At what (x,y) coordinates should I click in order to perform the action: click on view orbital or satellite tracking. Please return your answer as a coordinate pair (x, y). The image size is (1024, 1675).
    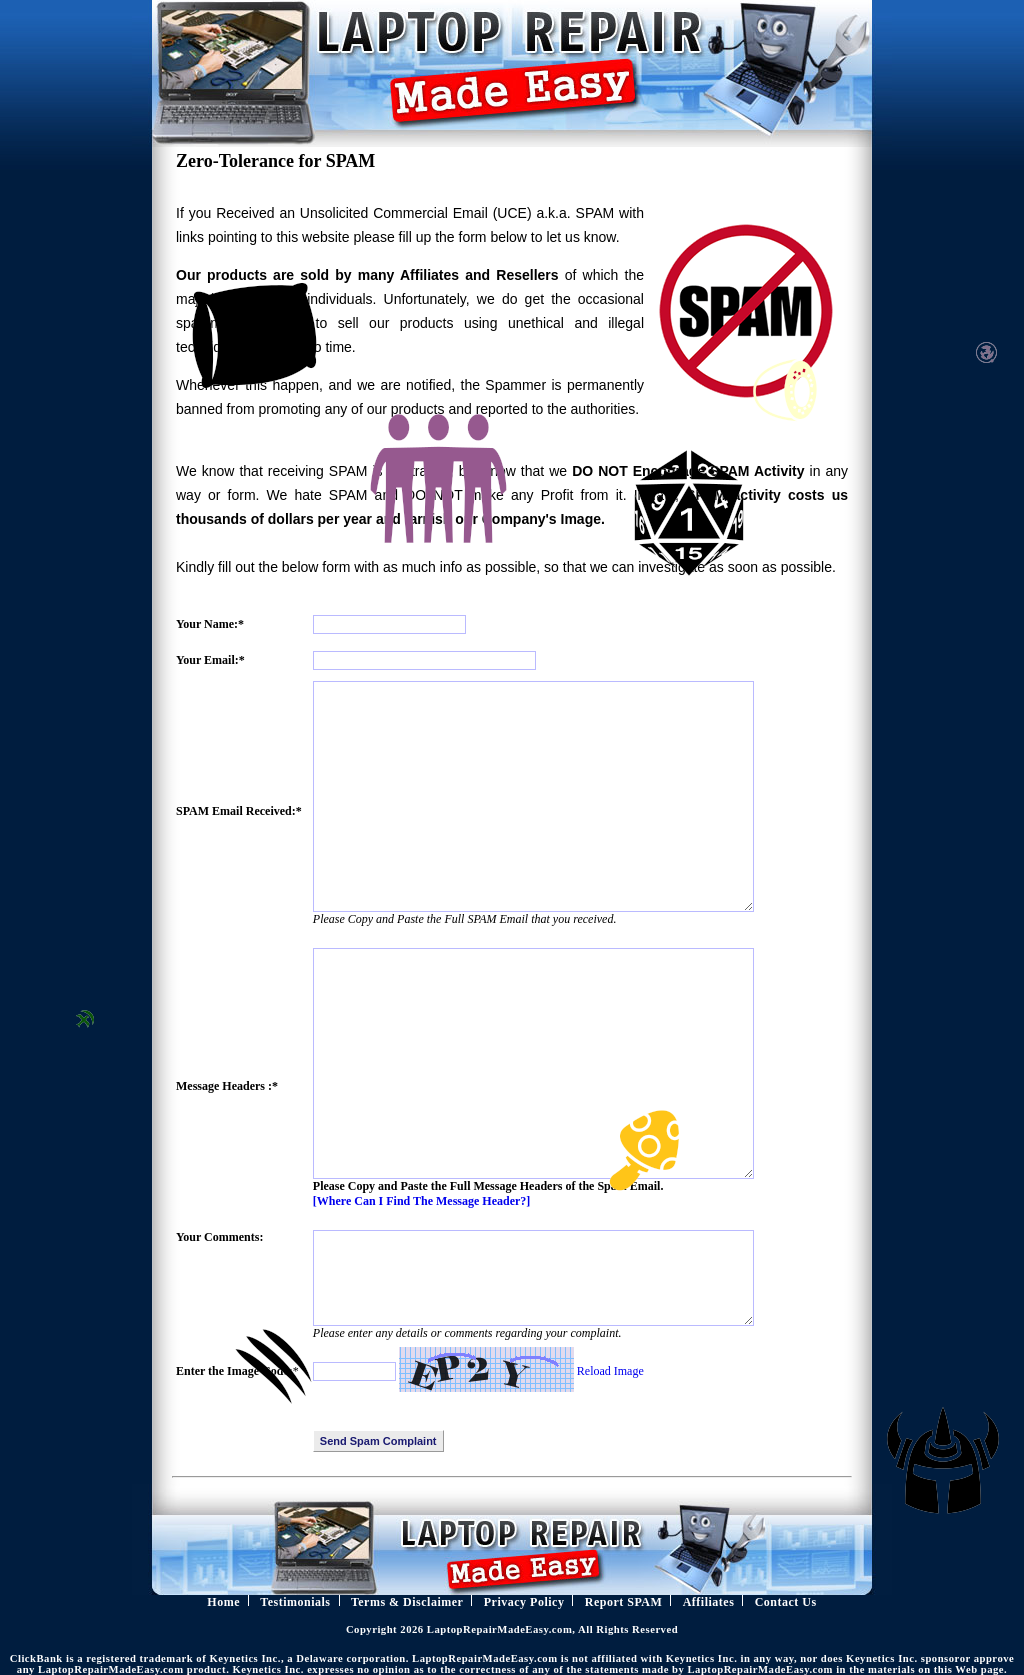
    Looking at the image, I should click on (986, 352).